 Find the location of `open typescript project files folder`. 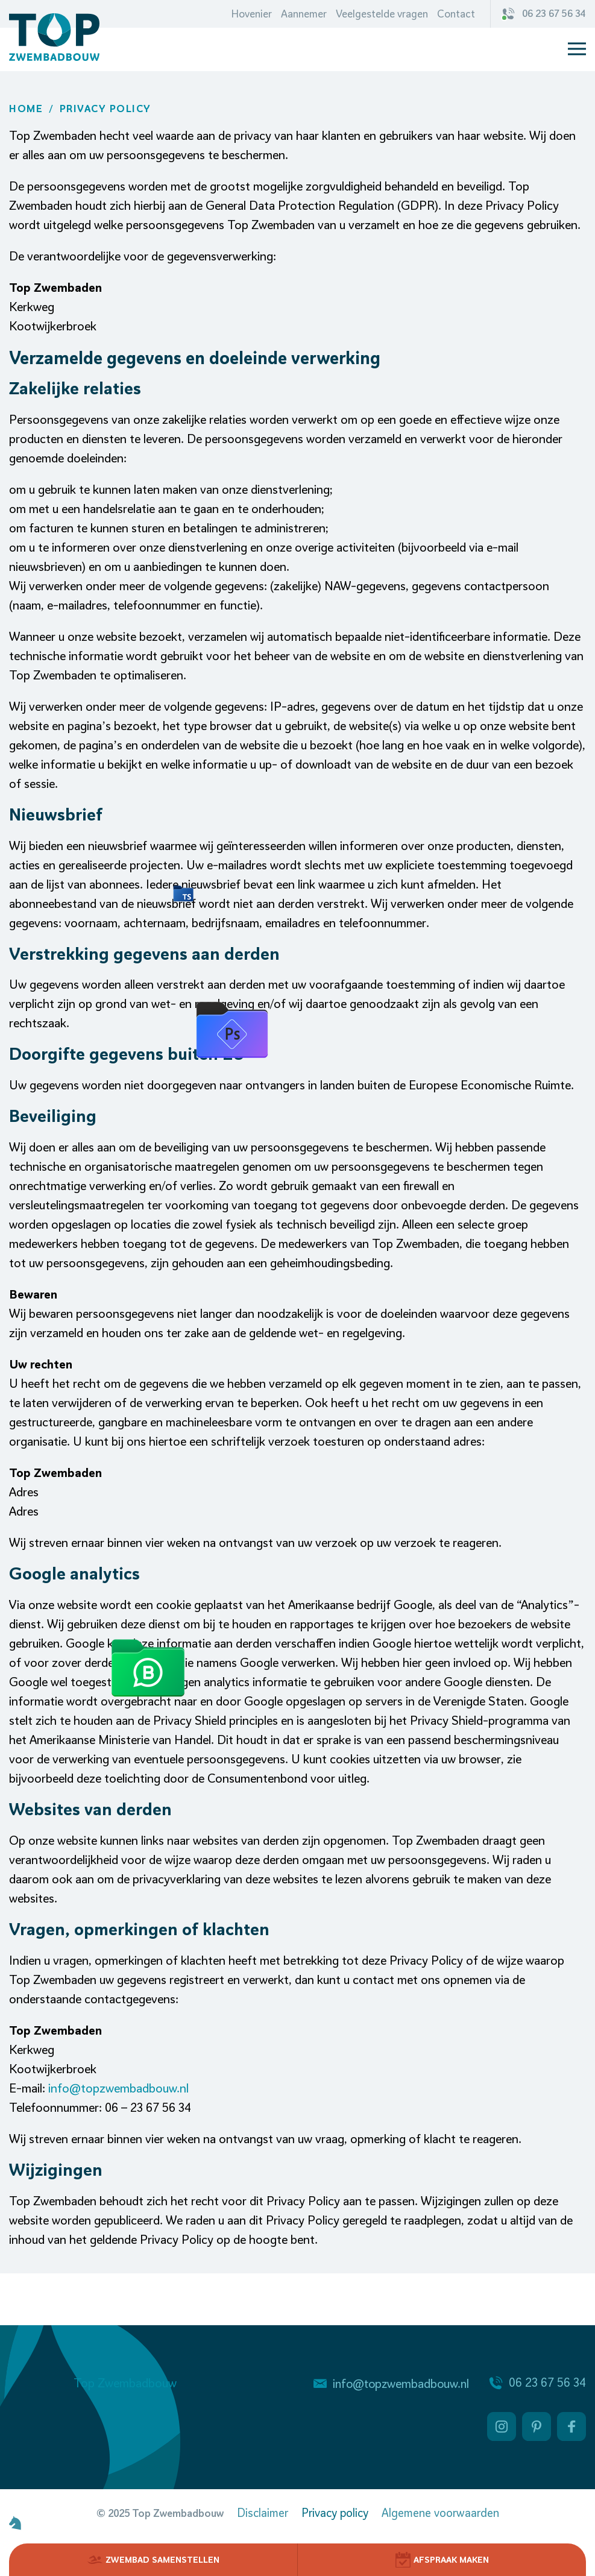

open typescript project files folder is located at coordinates (183, 894).